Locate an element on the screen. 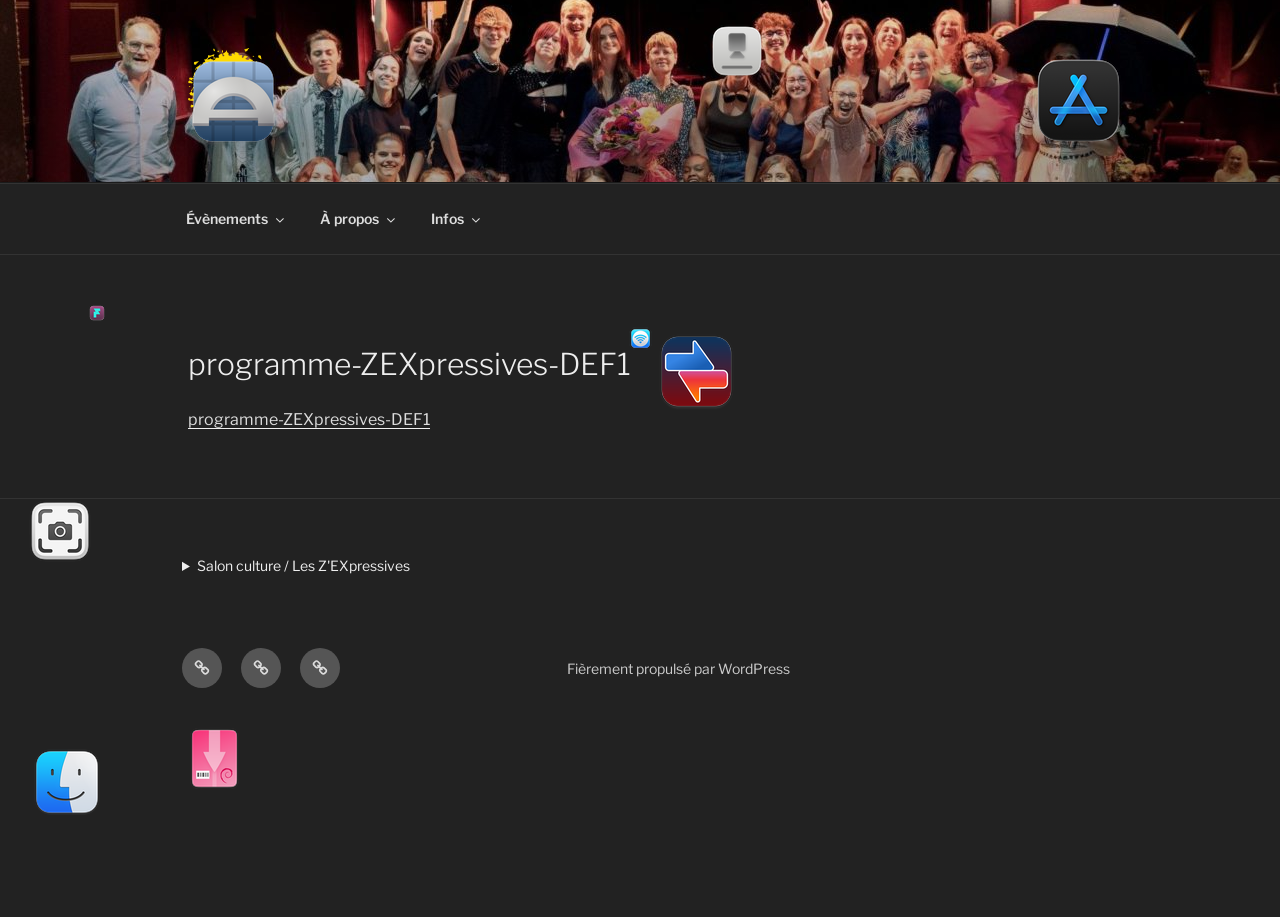 The width and height of the screenshot is (1280, 917). open the app store connect or developer tools is located at coordinates (1078, 100).